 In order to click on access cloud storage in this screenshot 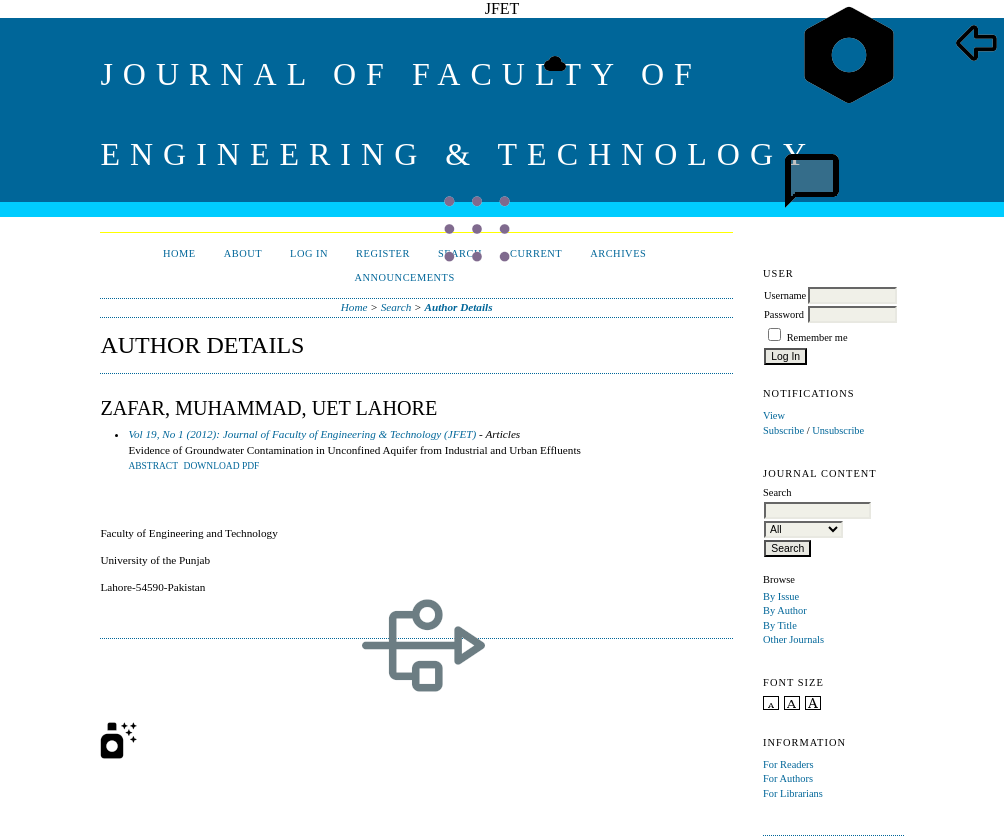, I will do `click(555, 64)`.